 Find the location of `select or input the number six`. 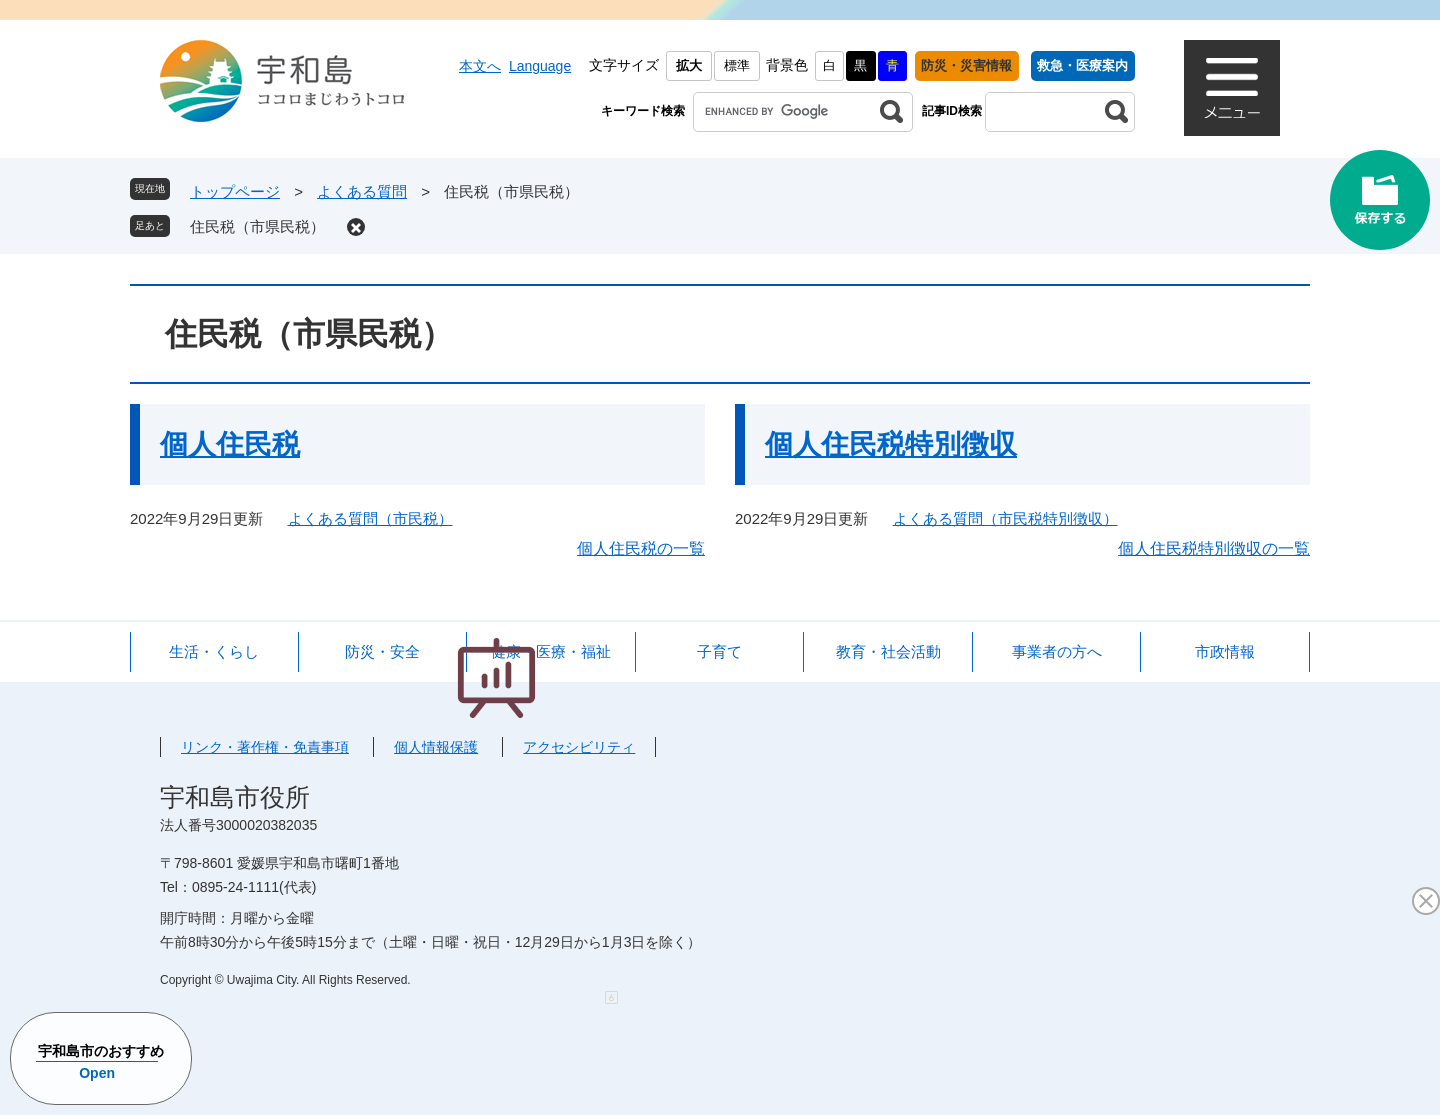

select or input the number six is located at coordinates (611, 997).